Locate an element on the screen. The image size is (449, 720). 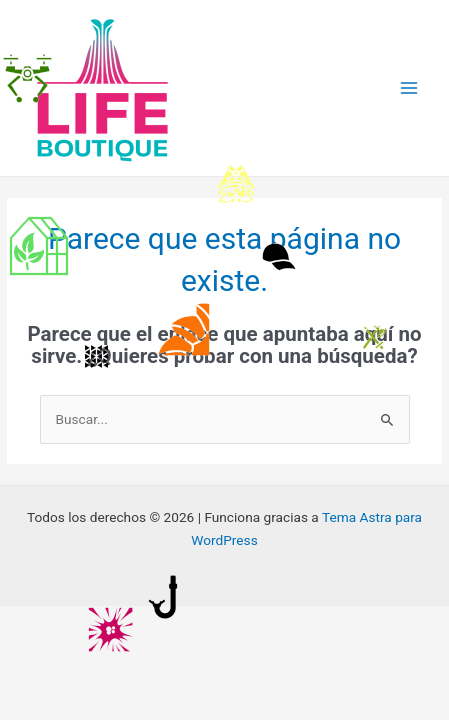
decorative geometric pattern element is located at coordinates (96, 356).